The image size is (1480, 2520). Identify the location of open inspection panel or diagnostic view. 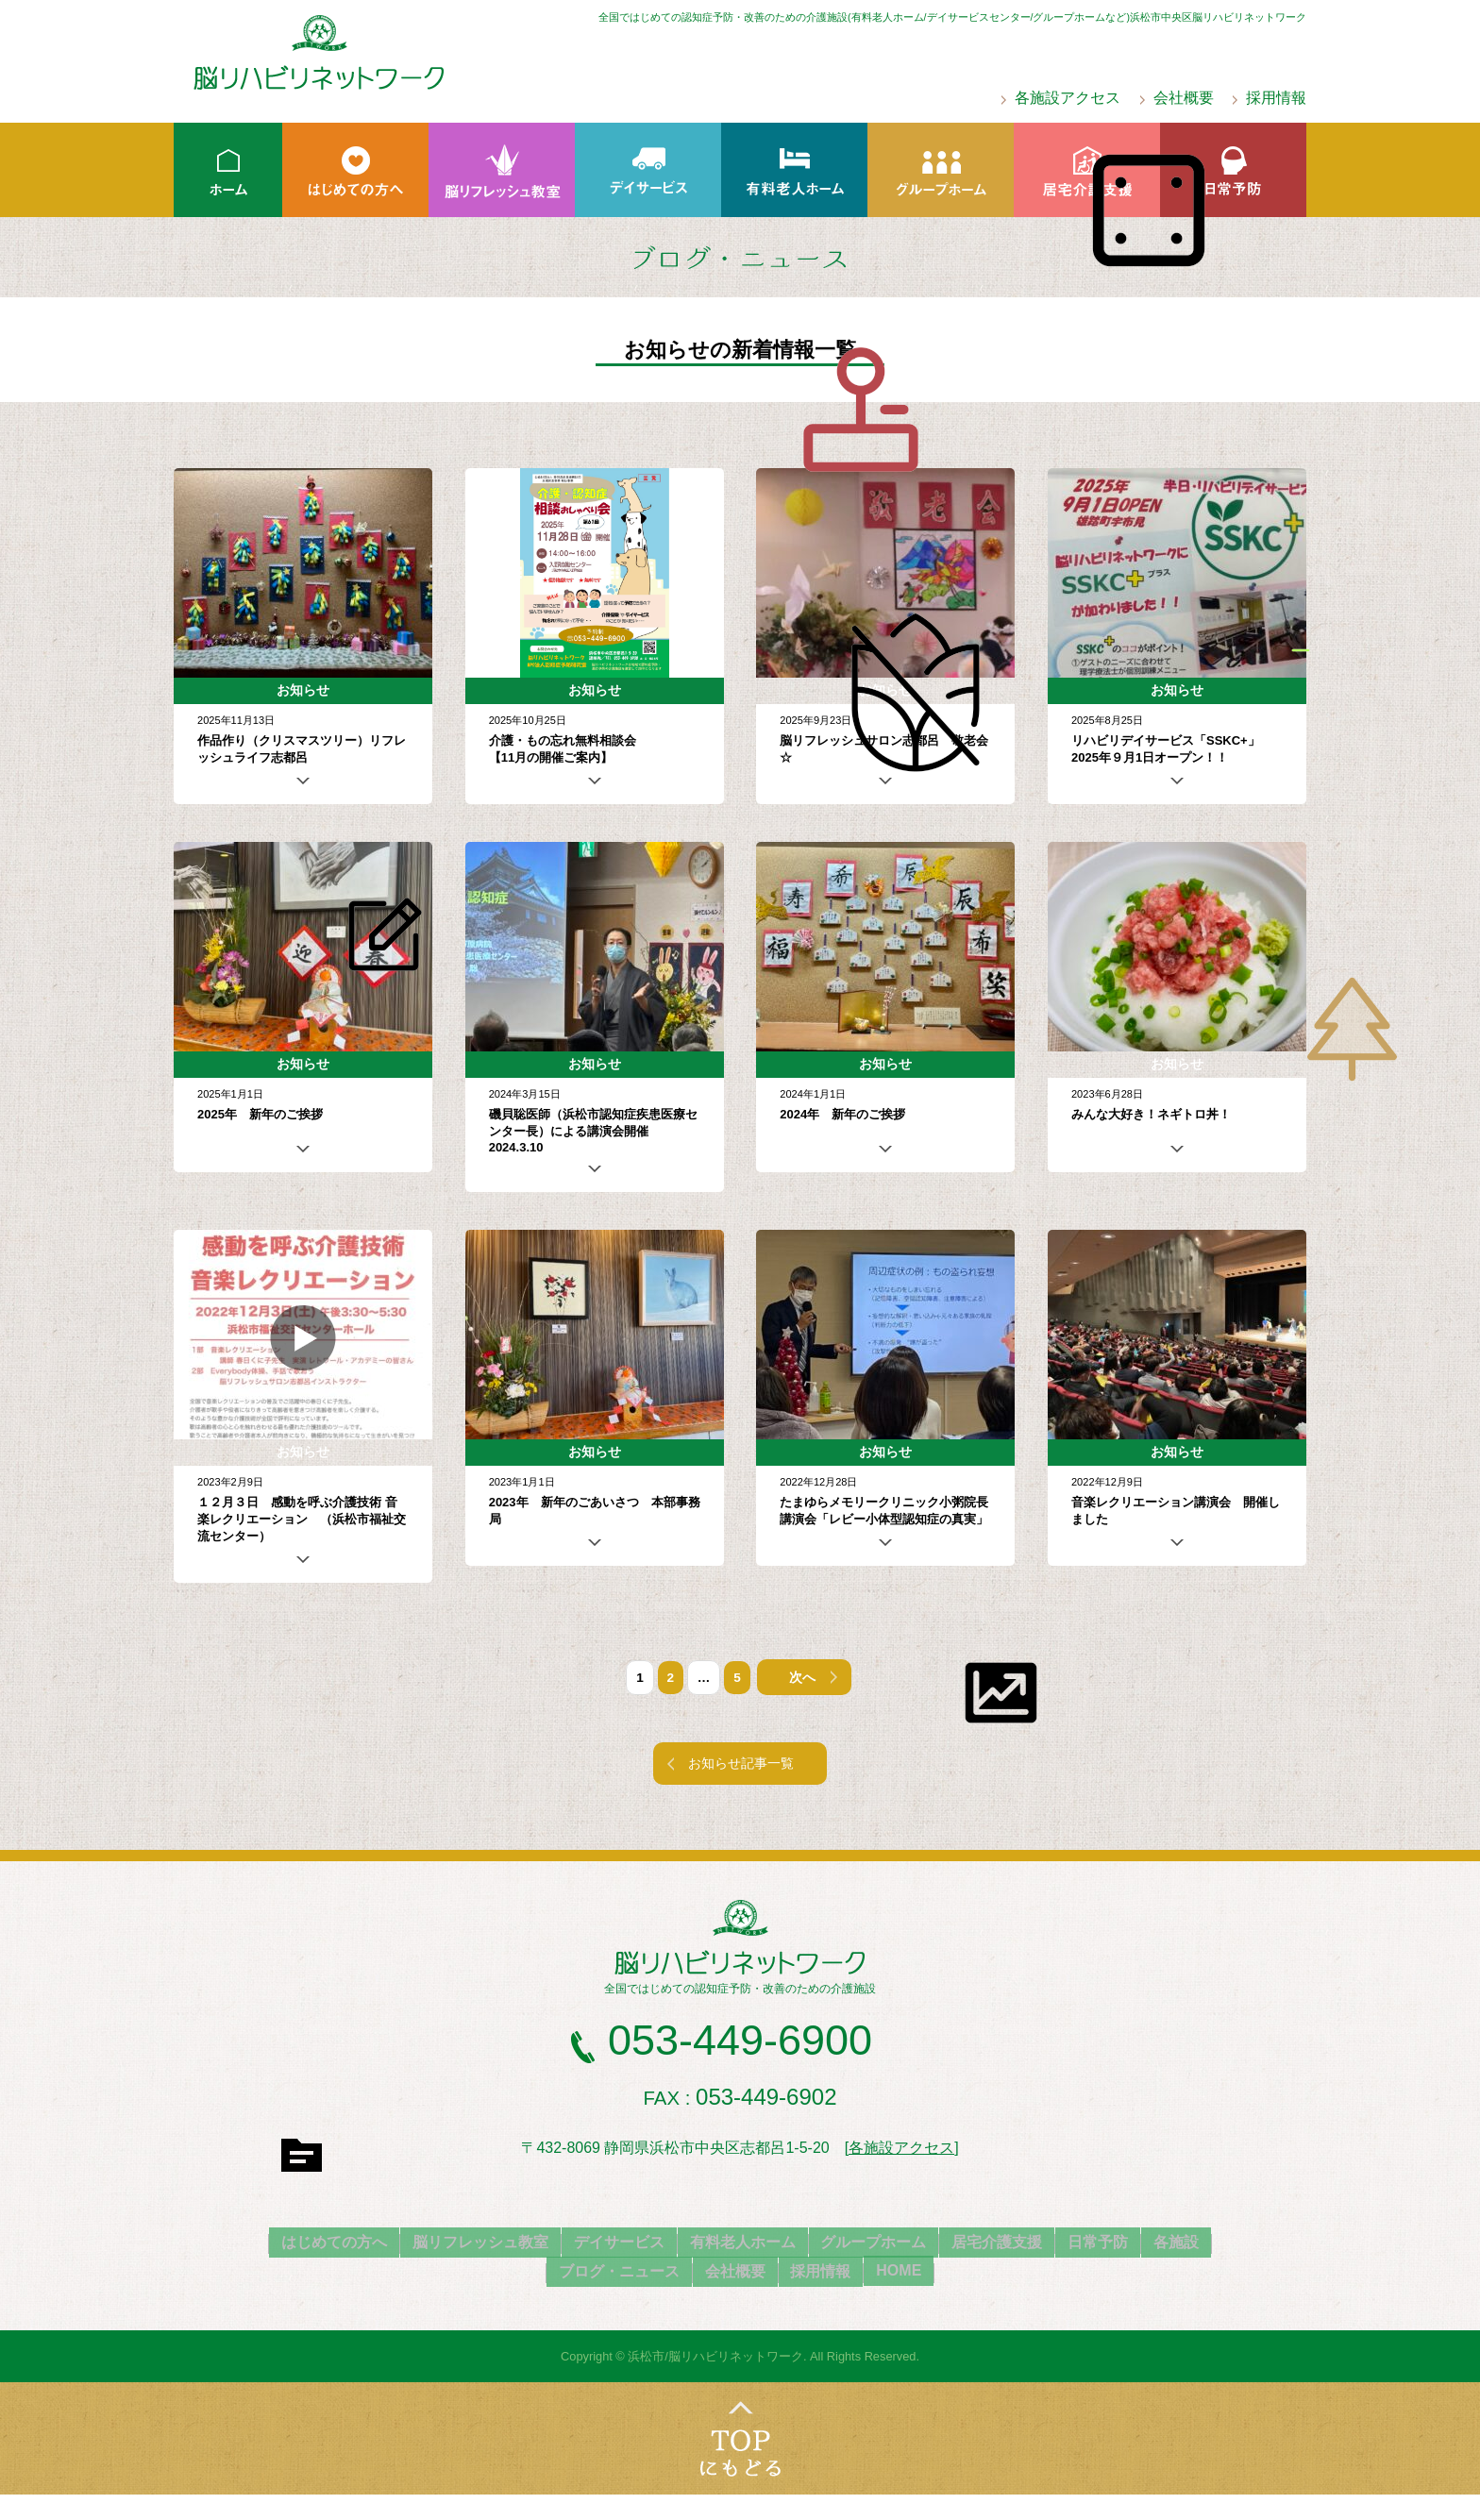
(1149, 210).